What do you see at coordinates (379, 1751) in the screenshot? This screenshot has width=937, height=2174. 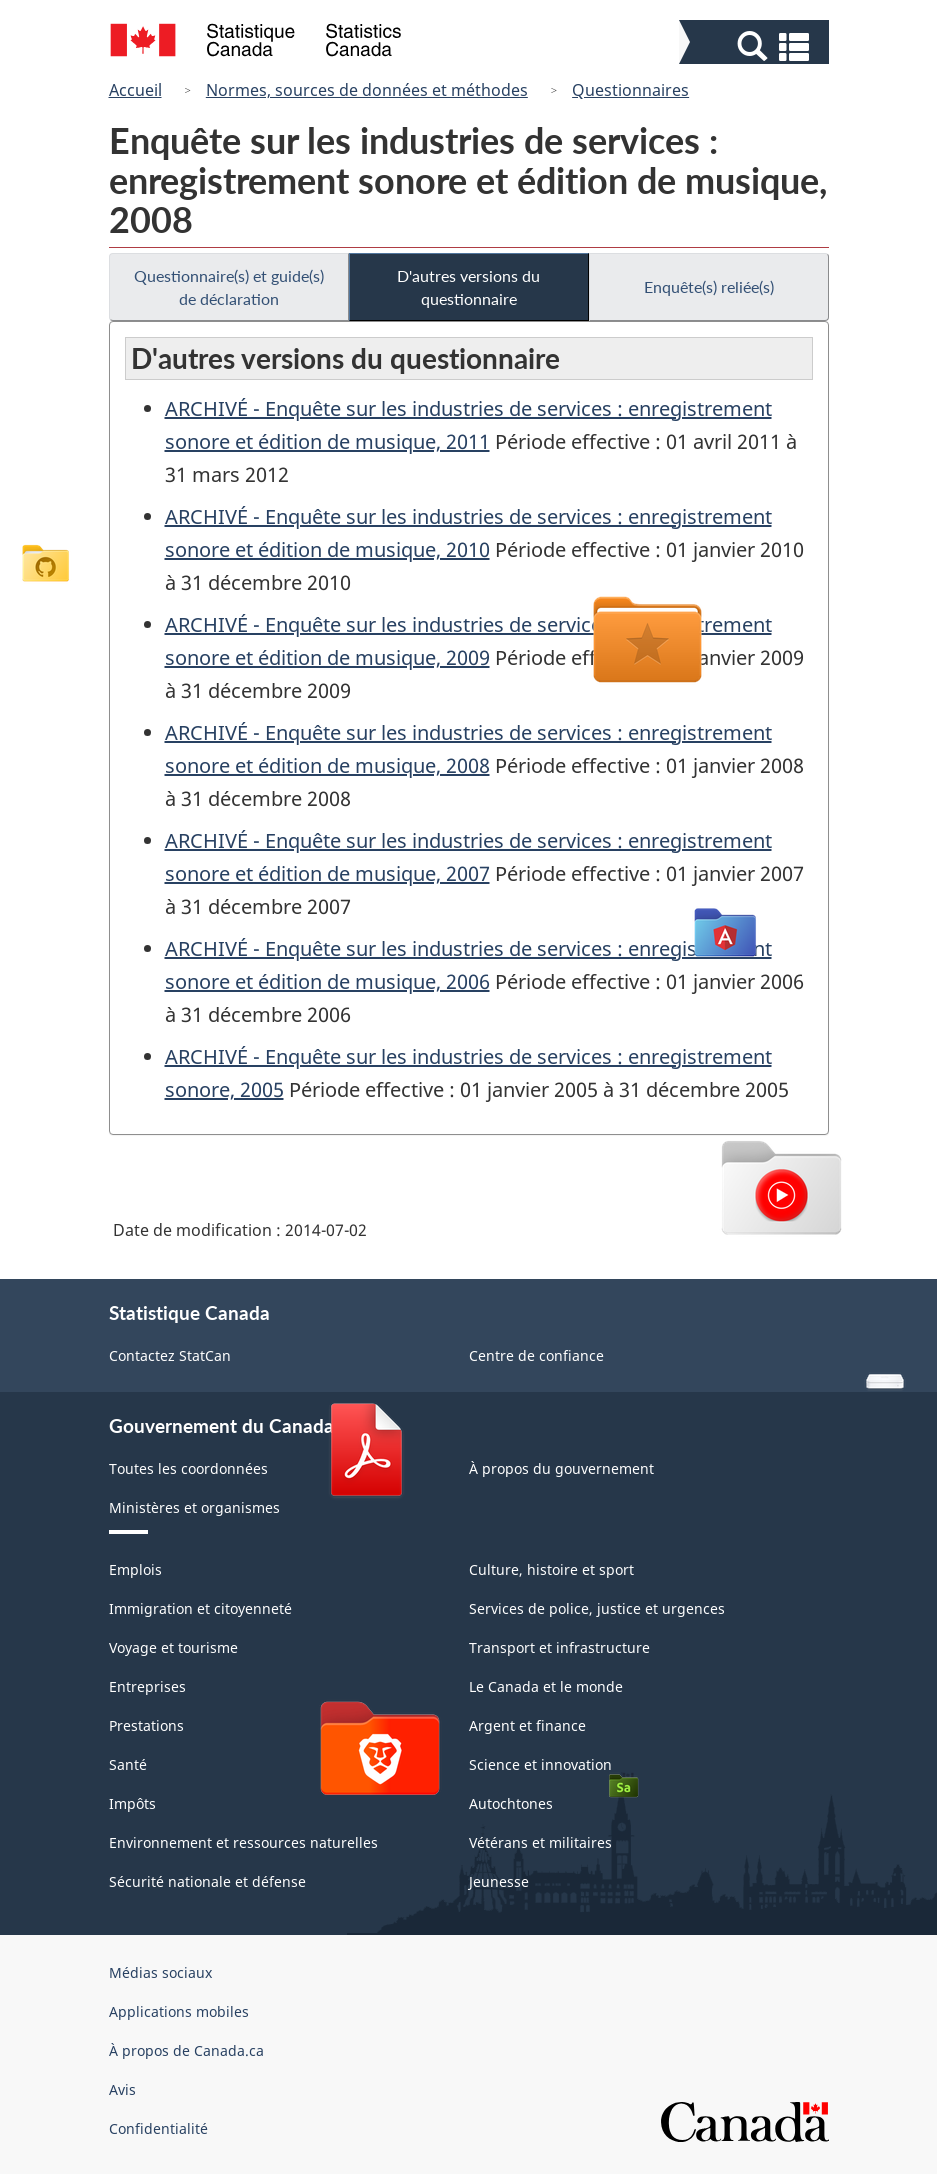 I see `open Brave browser downloads folder` at bounding box center [379, 1751].